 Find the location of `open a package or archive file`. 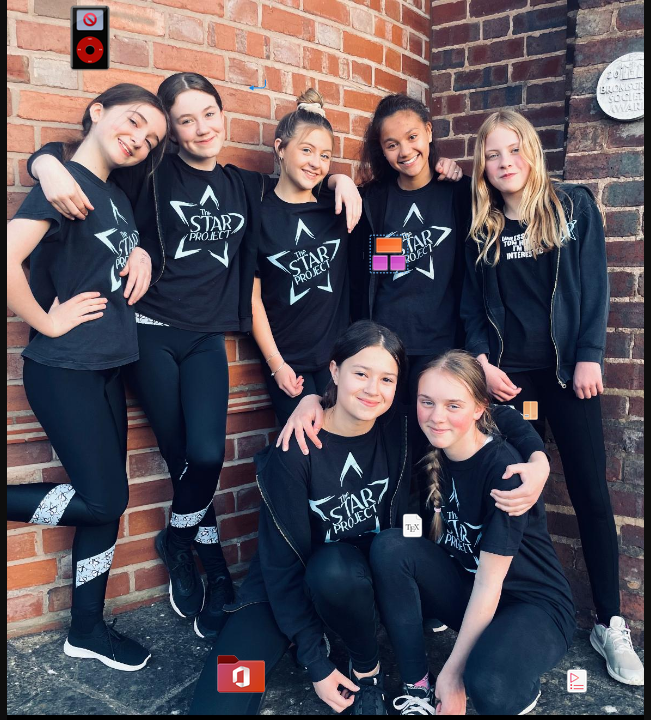

open a package or archive file is located at coordinates (530, 410).